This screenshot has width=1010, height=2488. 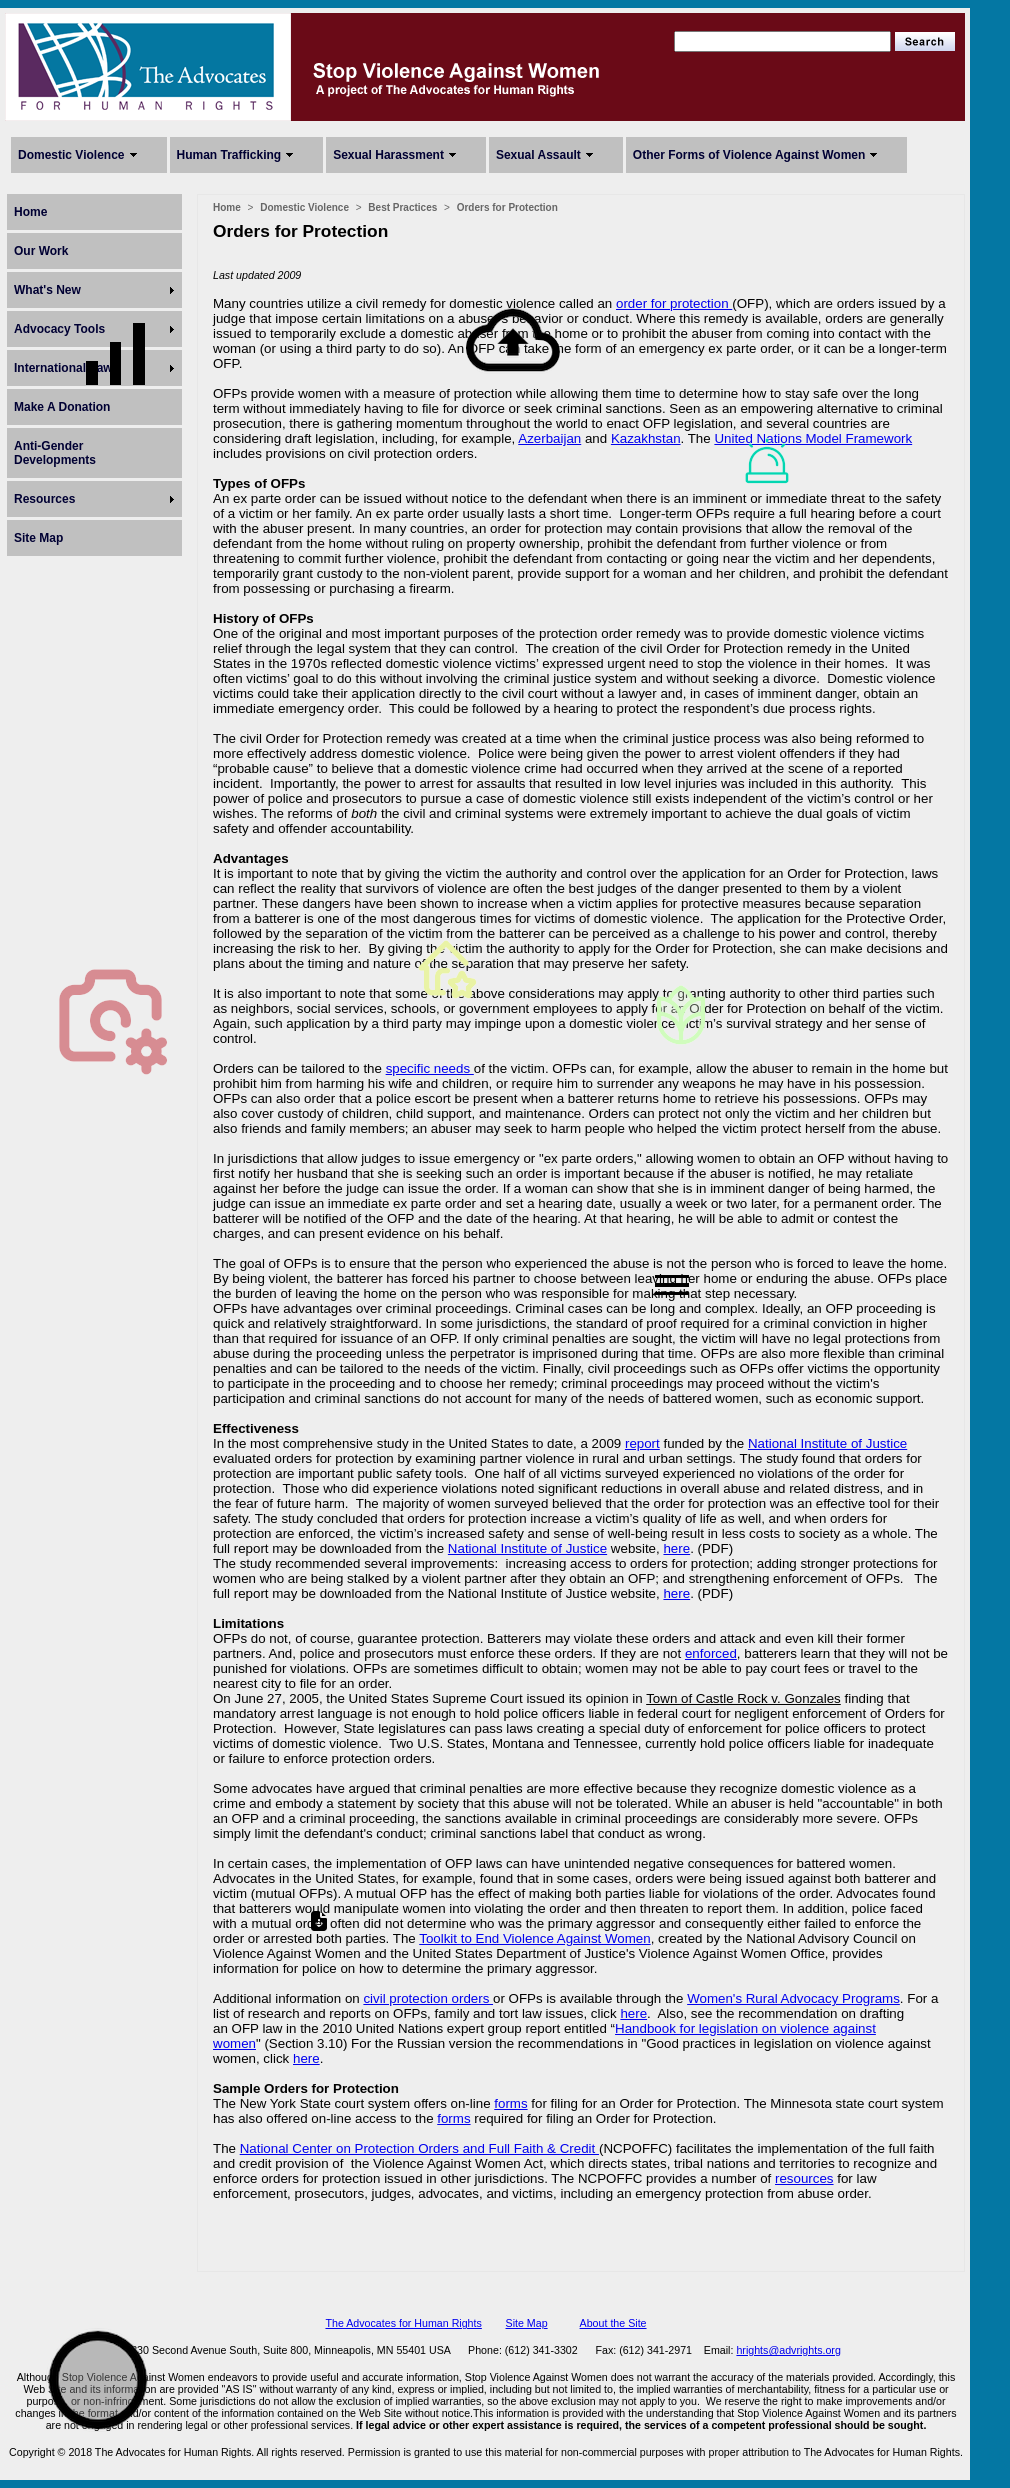 I want to click on open navigation menu, so click(x=672, y=1285).